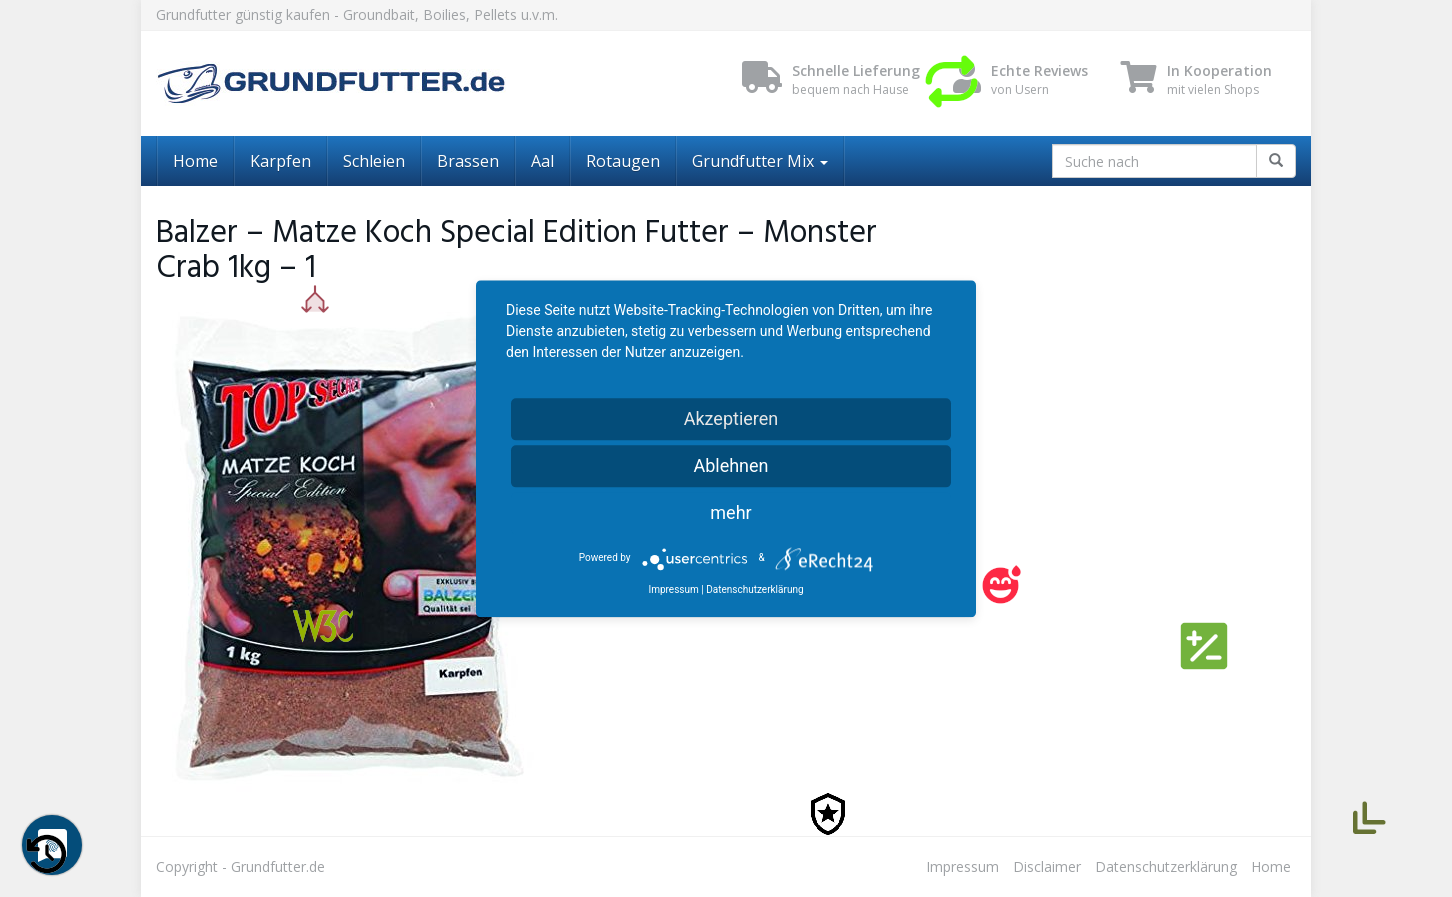 This screenshot has width=1452, height=897. I want to click on indicates nervous or awkward reaction, so click(1000, 585).